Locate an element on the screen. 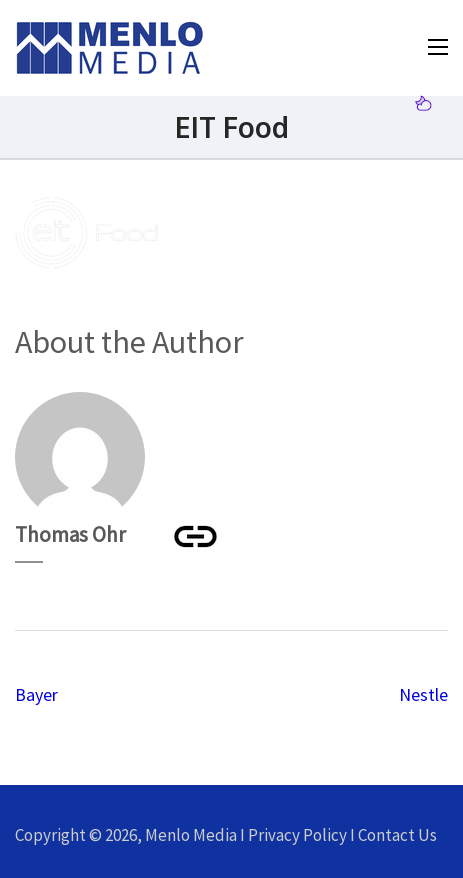 The width and height of the screenshot is (463, 878). indicates nighttime or evening weather conditions is located at coordinates (423, 104).